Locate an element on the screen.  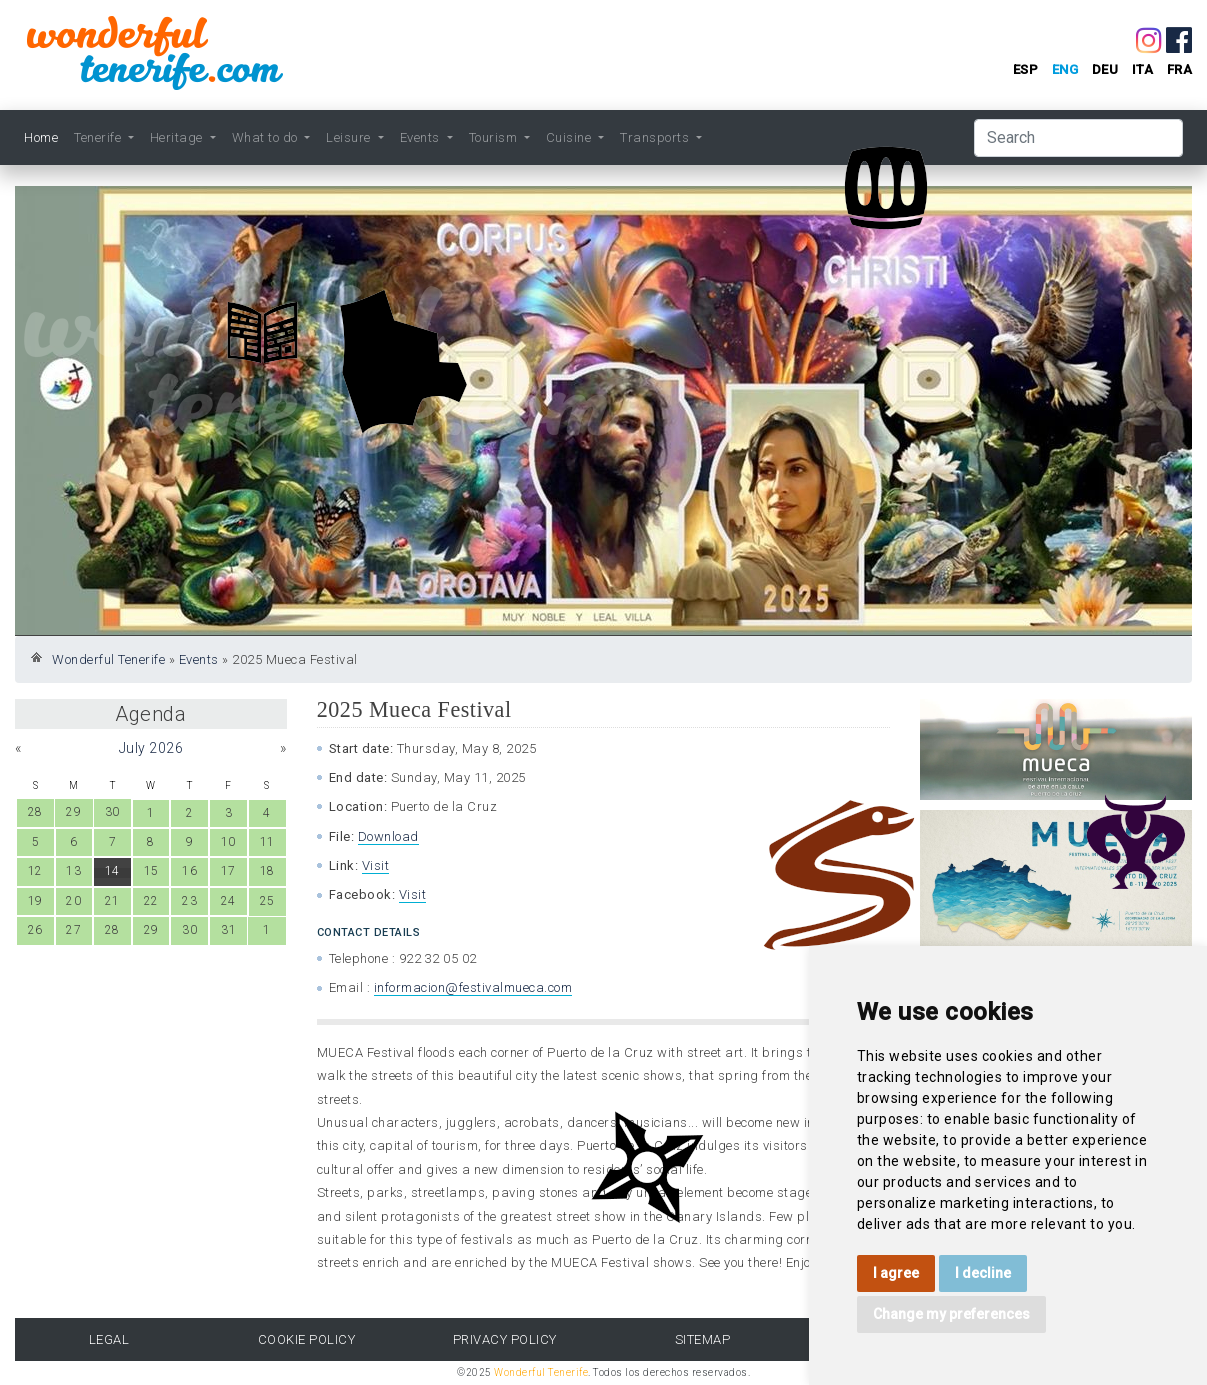
select Bolivia as your country or region is located at coordinates (403, 361).